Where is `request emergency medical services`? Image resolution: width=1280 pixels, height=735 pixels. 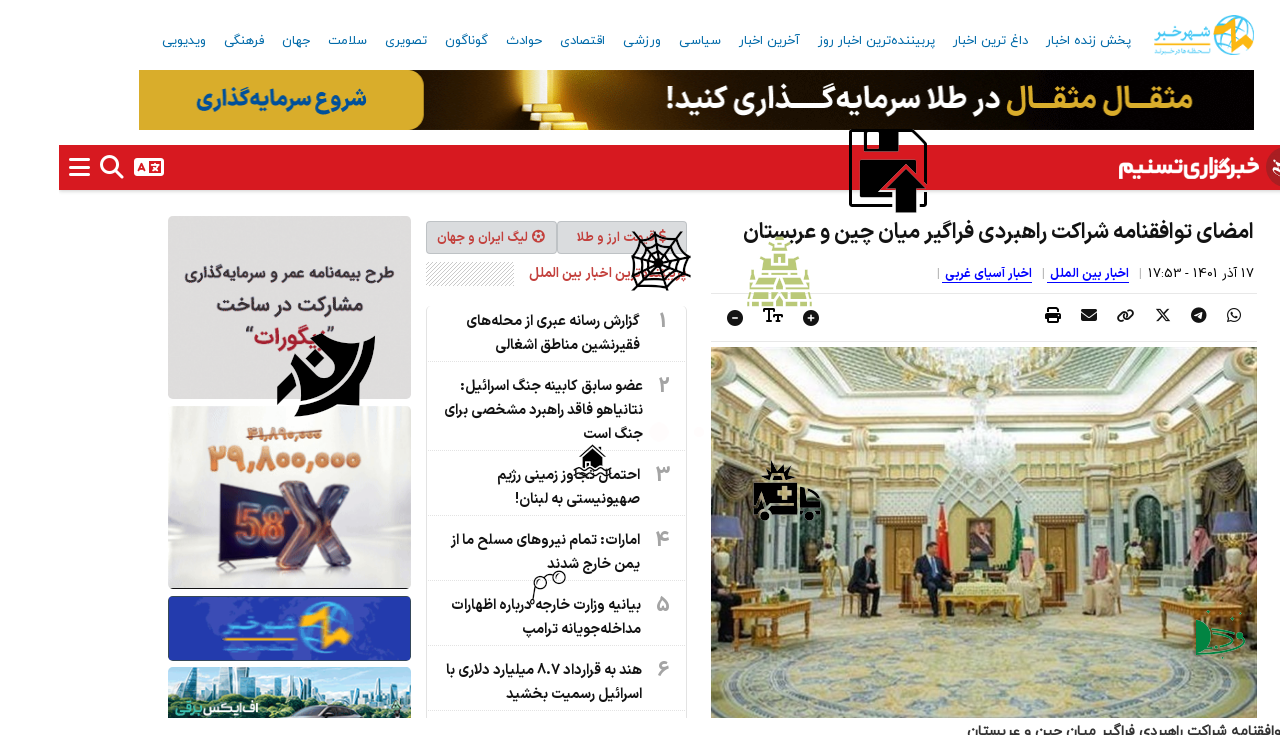
request emergency medical services is located at coordinates (787, 490).